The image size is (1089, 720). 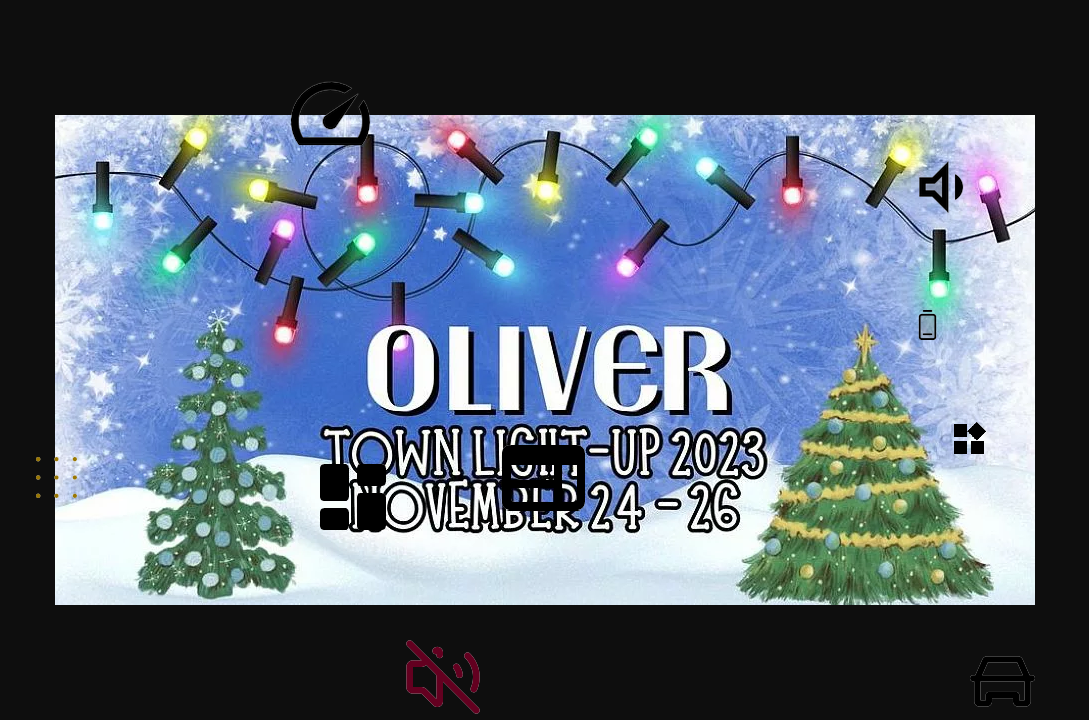 What do you see at coordinates (353, 497) in the screenshot?
I see `access the dashboard overview` at bounding box center [353, 497].